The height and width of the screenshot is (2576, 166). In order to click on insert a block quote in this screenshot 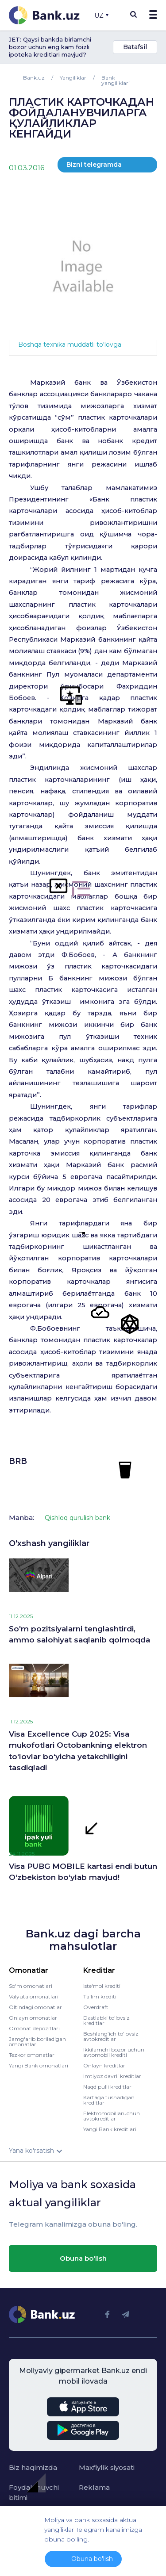, I will do `click(81, 888)`.